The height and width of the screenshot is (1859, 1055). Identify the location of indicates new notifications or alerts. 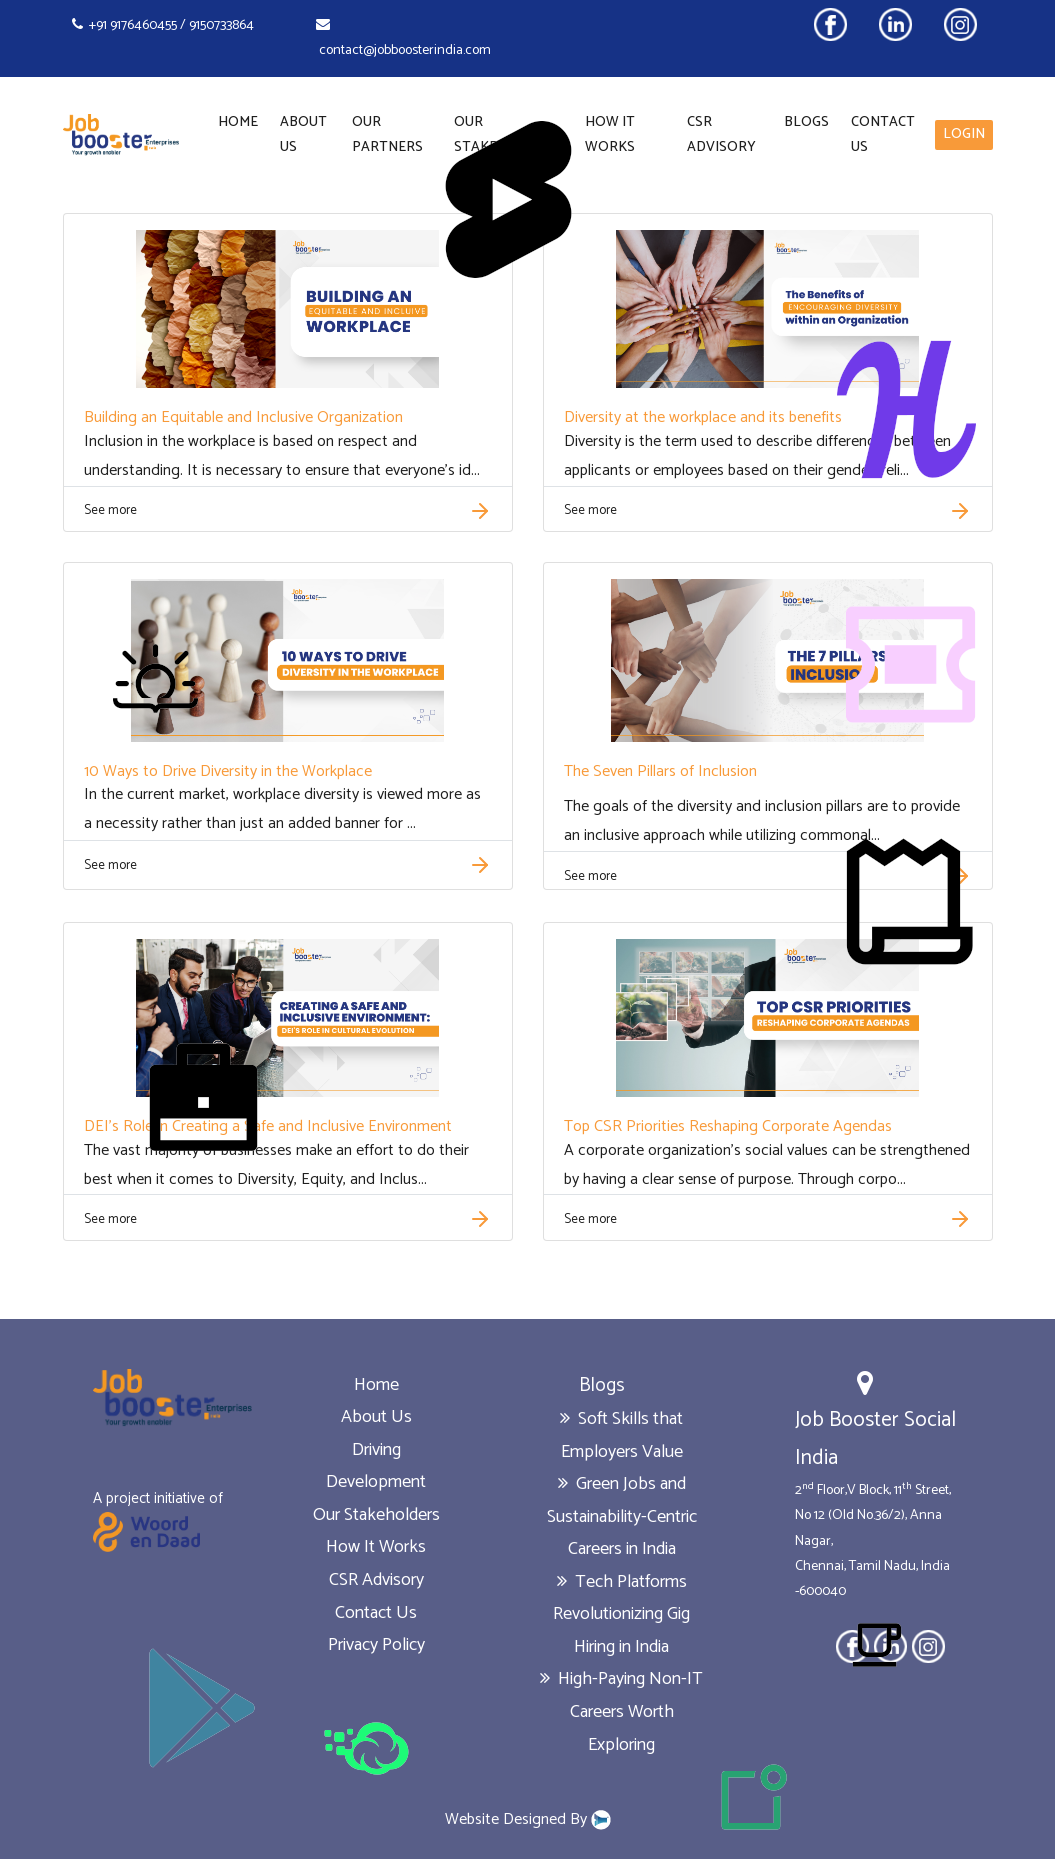
(751, 1797).